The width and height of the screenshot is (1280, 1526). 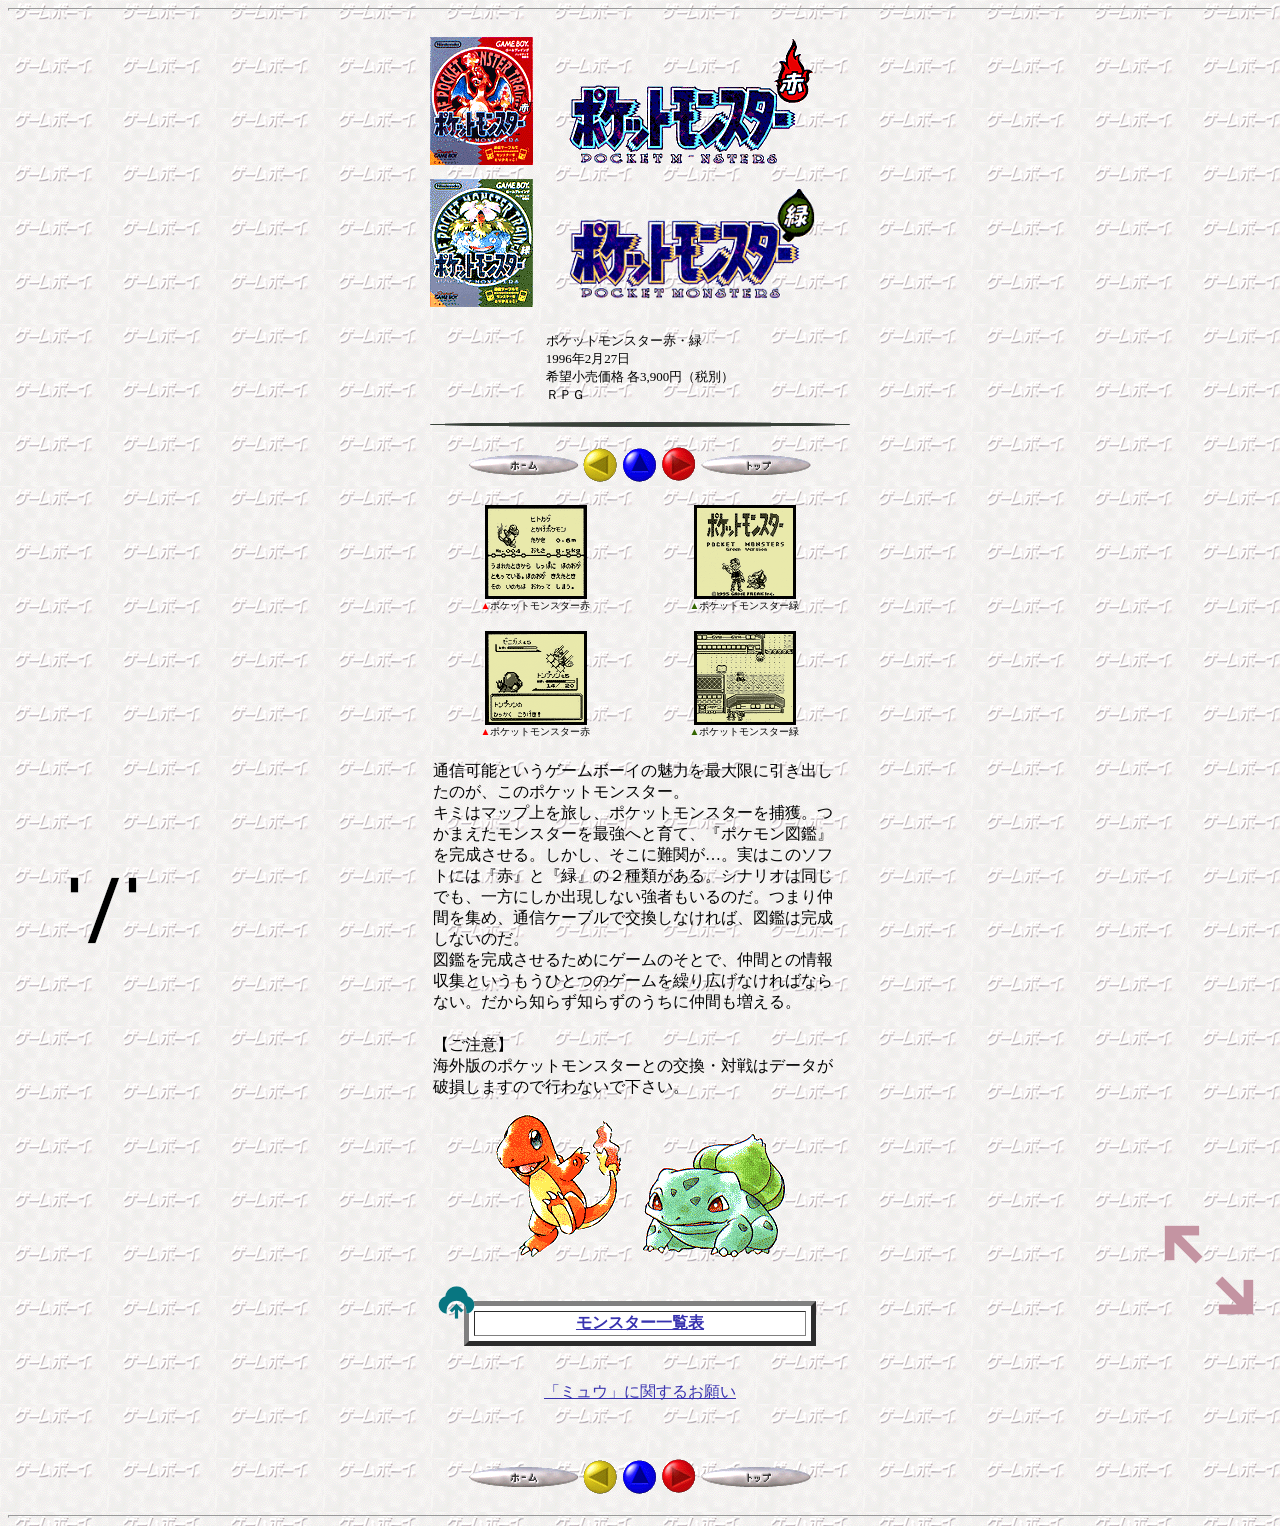 I want to click on expand content to full screen, so click(x=1209, y=1270).